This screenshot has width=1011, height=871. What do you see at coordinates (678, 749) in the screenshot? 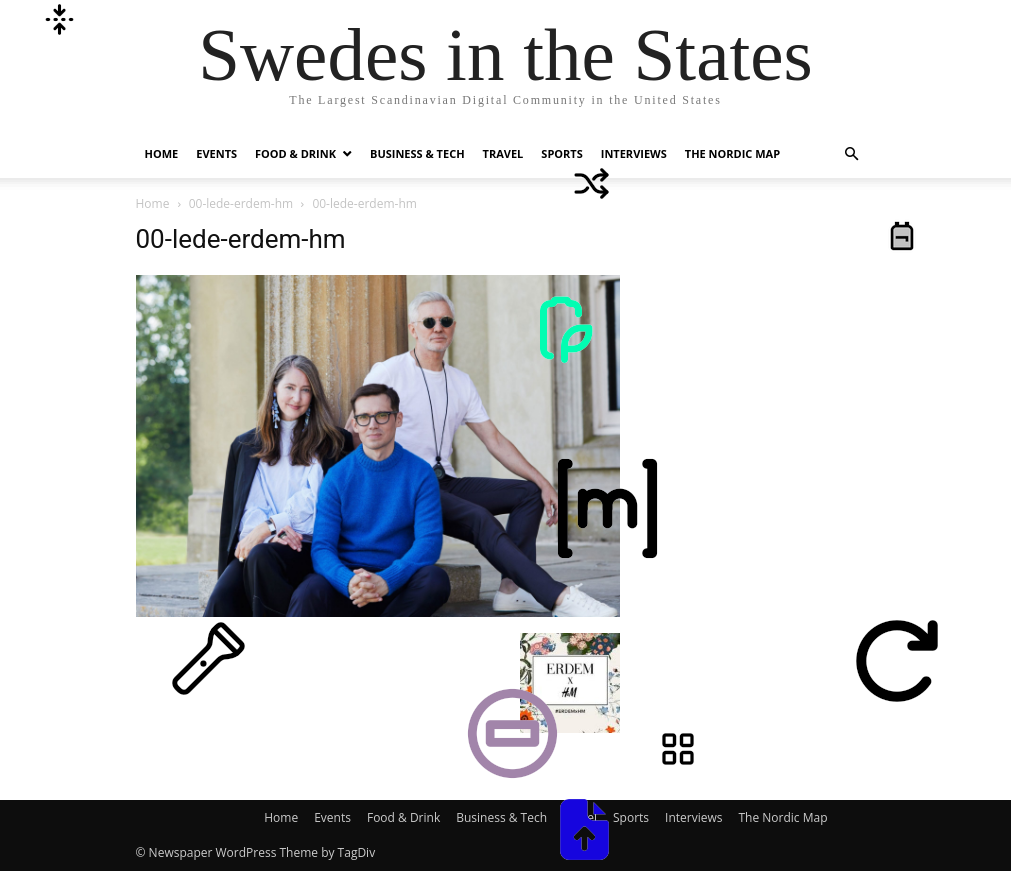
I see `view items in grid layout` at bounding box center [678, 749].